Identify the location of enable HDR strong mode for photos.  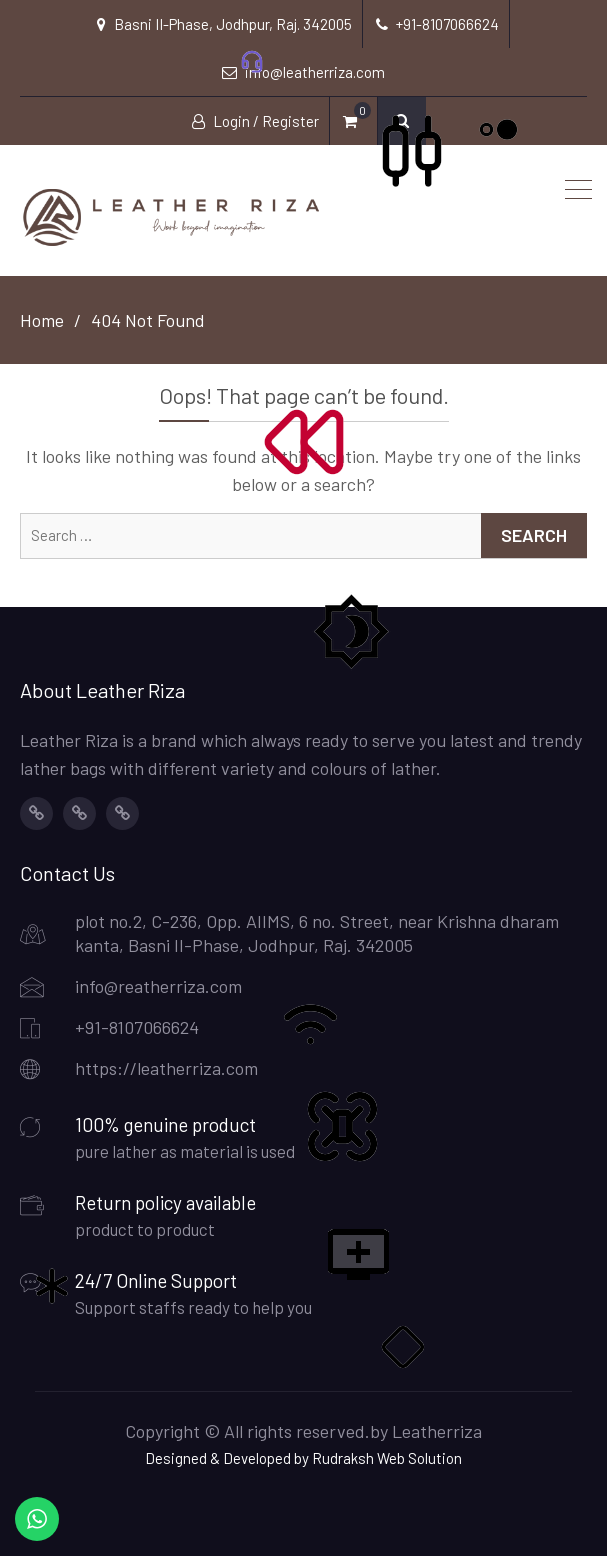
(498, 129).